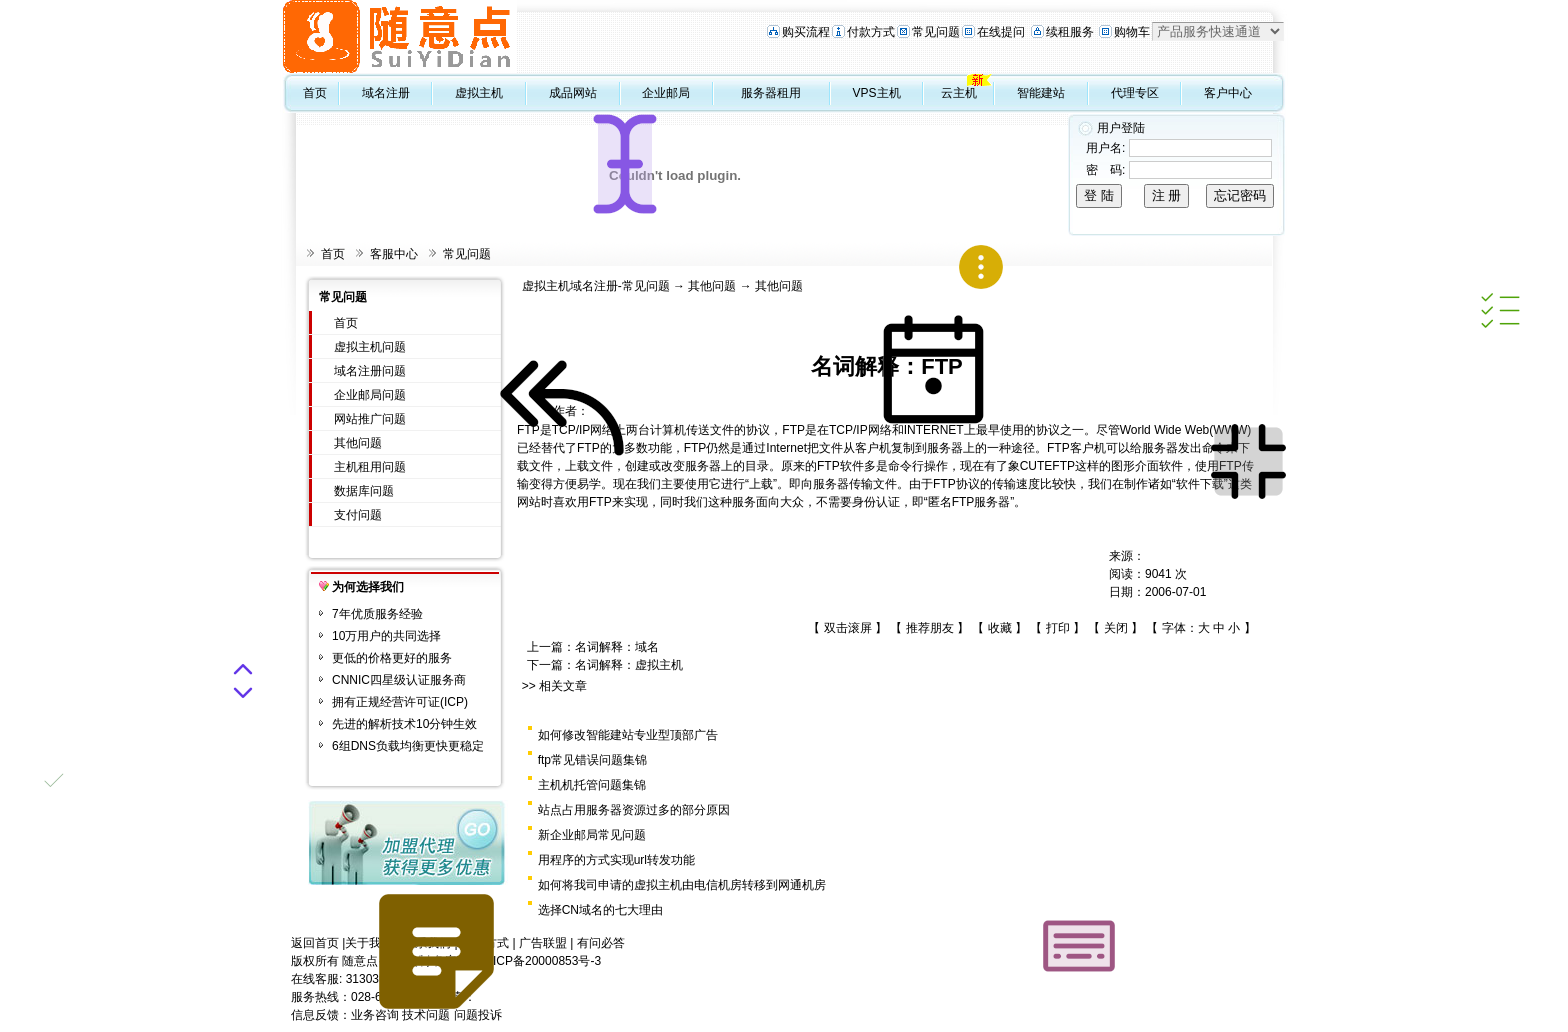  I want to click on view completed tasks or checklist, so click(1500, 310).